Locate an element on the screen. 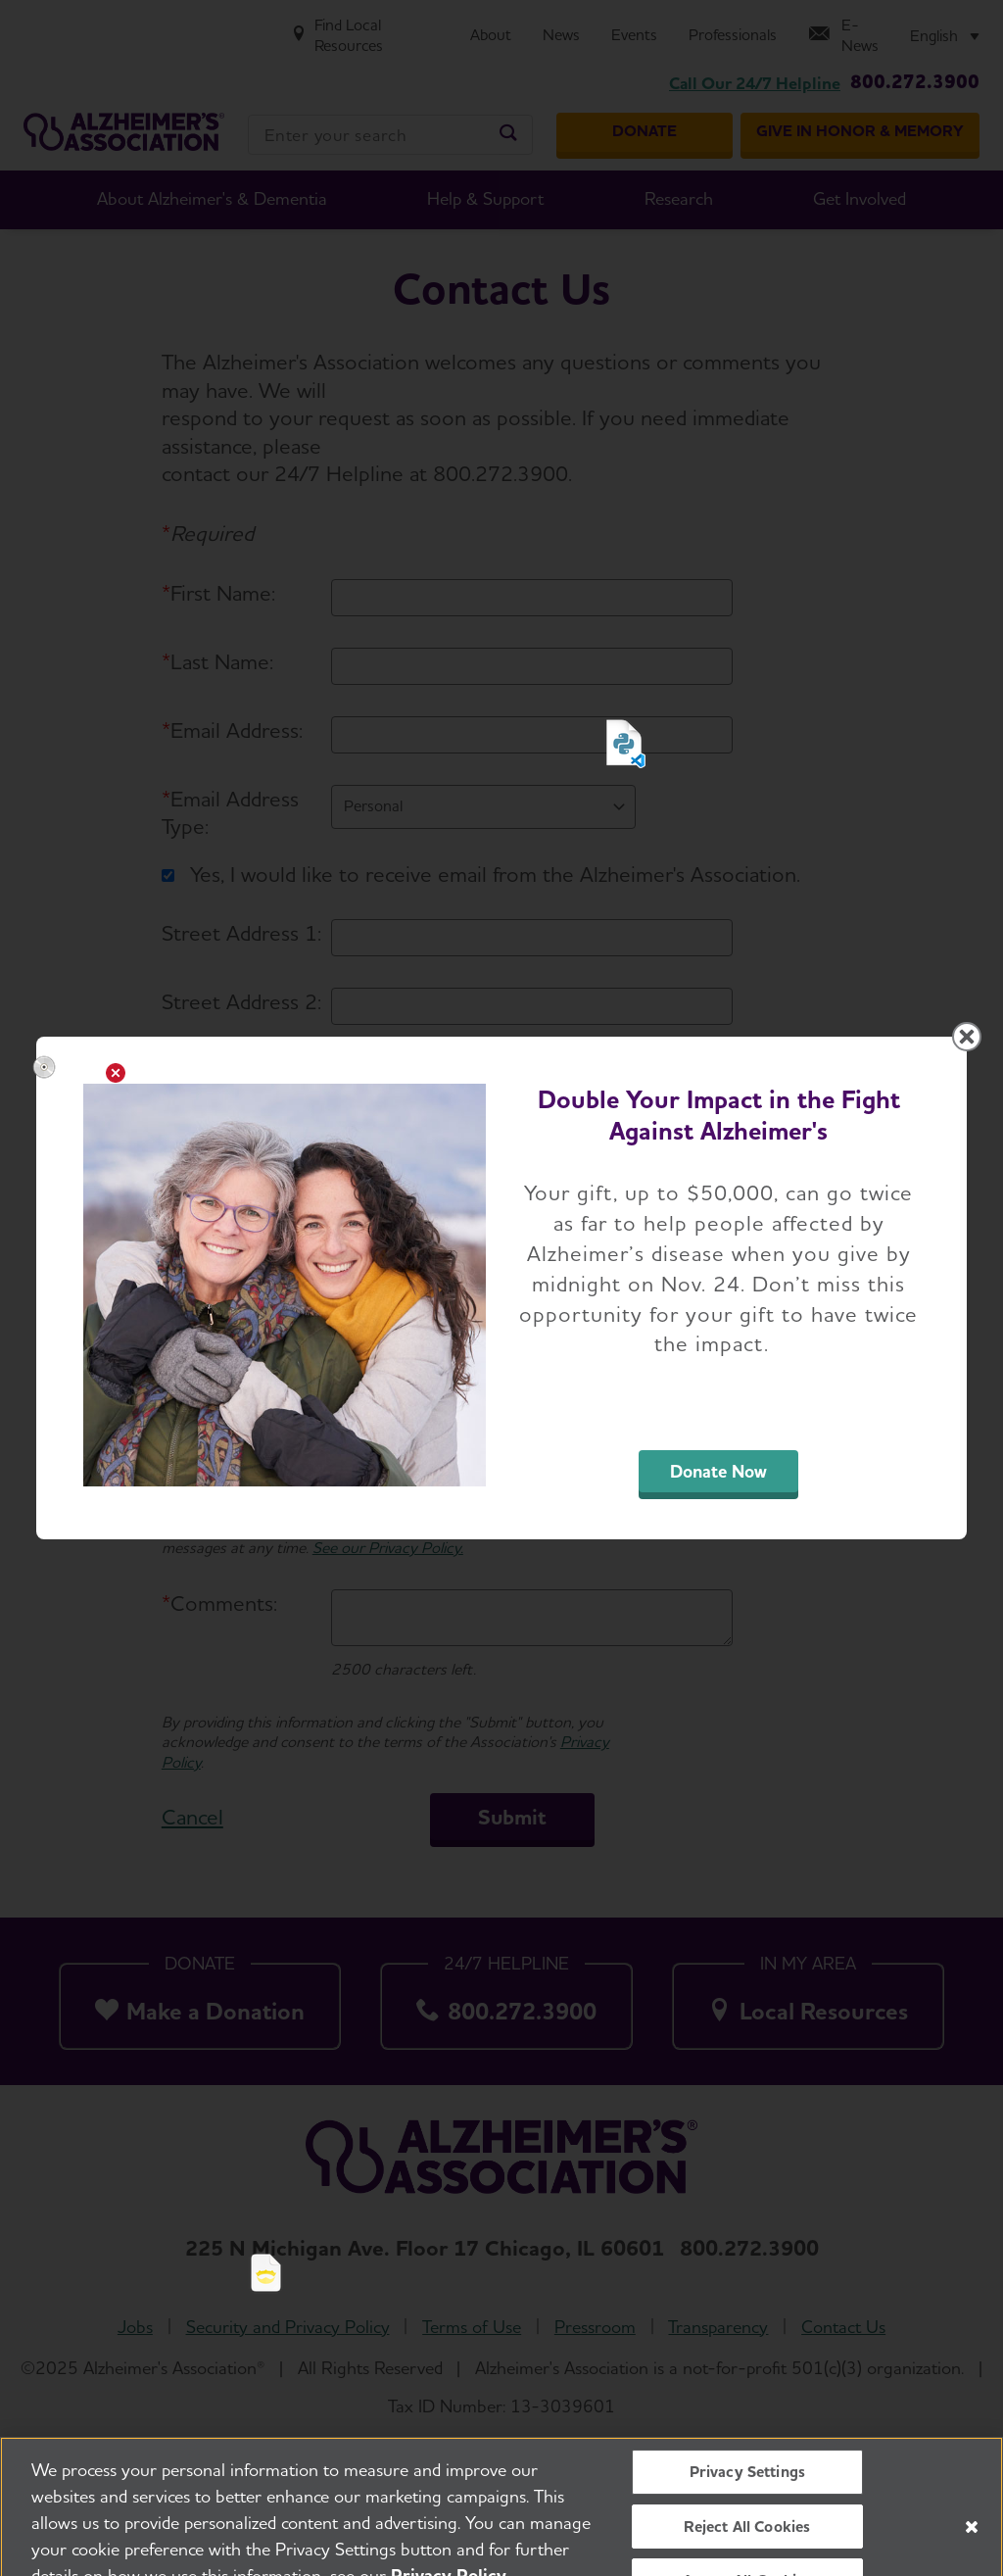 The width and height of the screenshot is (1003, 2576). a nim programming language source file is located at coordinates (265, 2272).